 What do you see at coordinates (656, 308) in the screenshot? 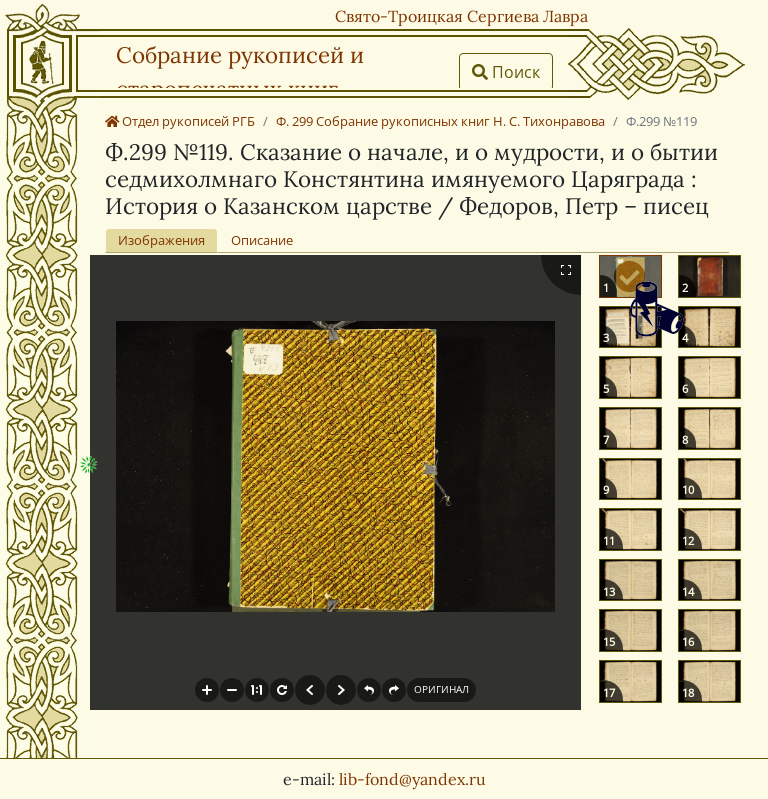
I see `view battery status or power levels` at bounding box center [656, 308].